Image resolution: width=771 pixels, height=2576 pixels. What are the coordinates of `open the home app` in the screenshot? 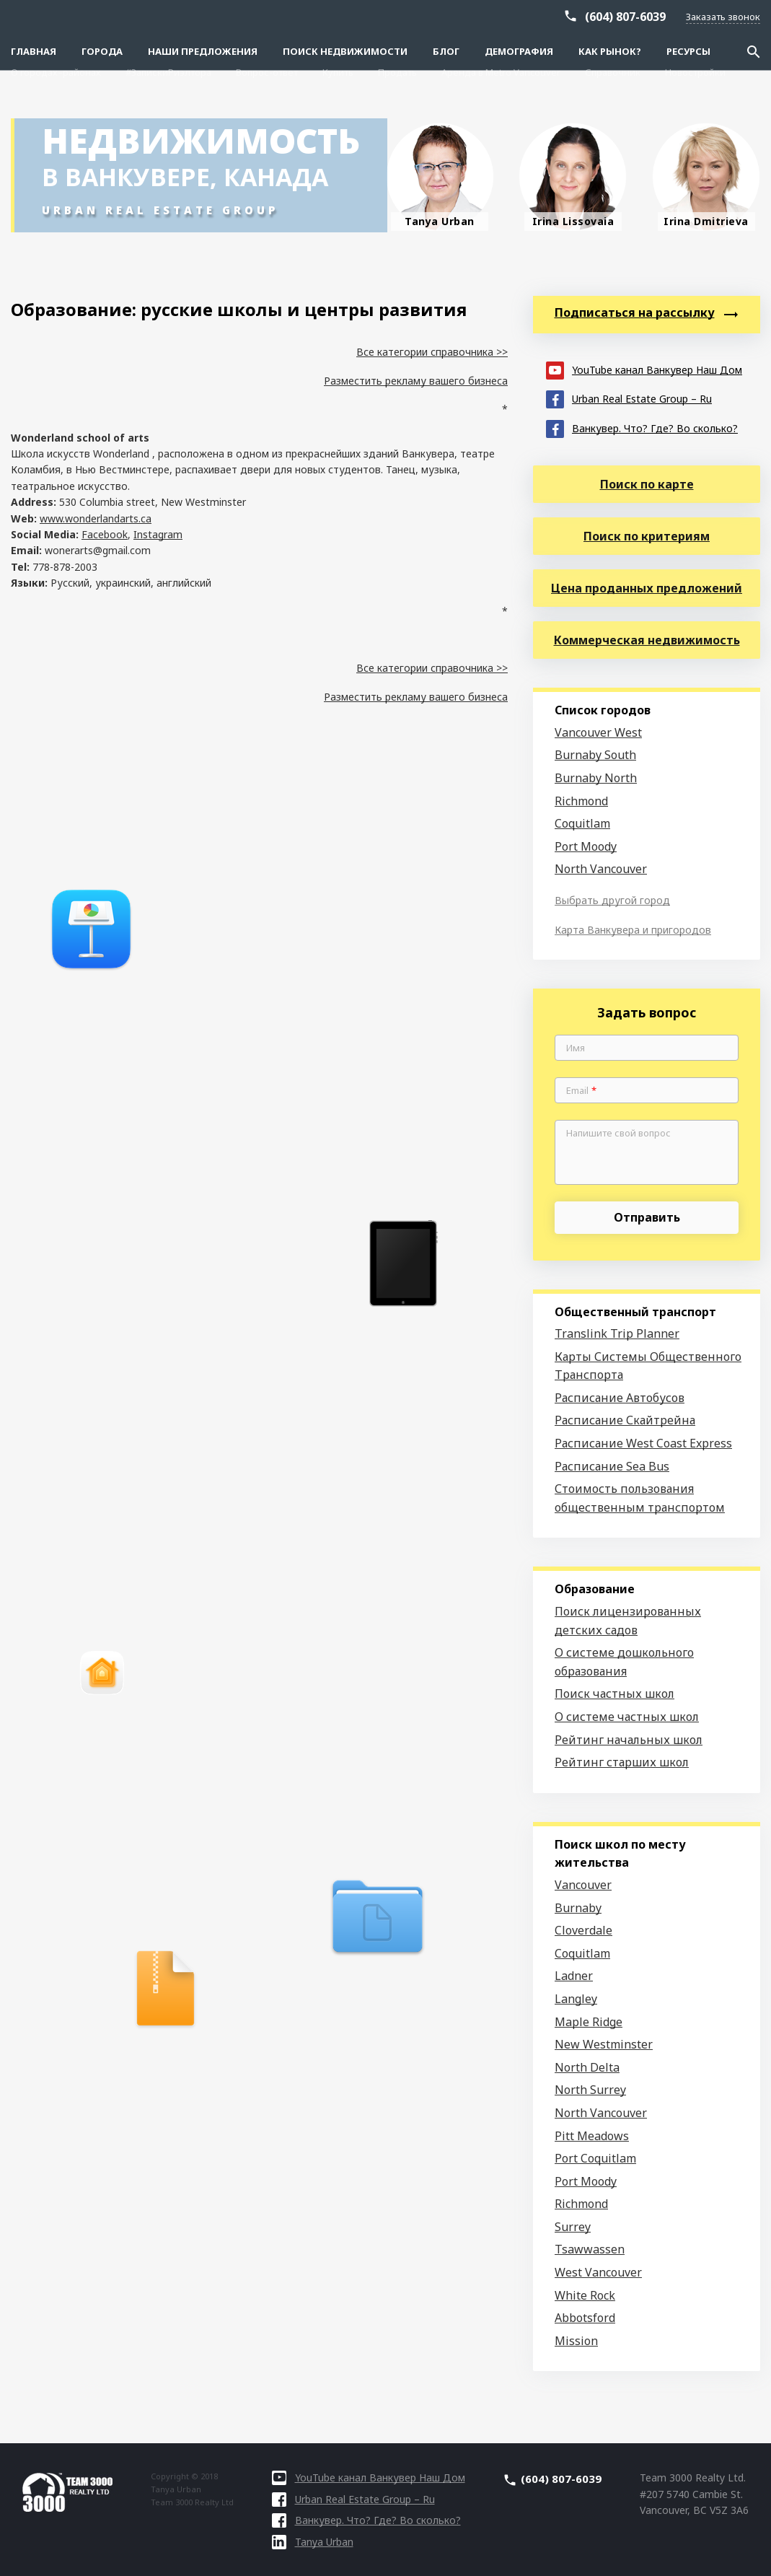 It's located at (102, 1673).